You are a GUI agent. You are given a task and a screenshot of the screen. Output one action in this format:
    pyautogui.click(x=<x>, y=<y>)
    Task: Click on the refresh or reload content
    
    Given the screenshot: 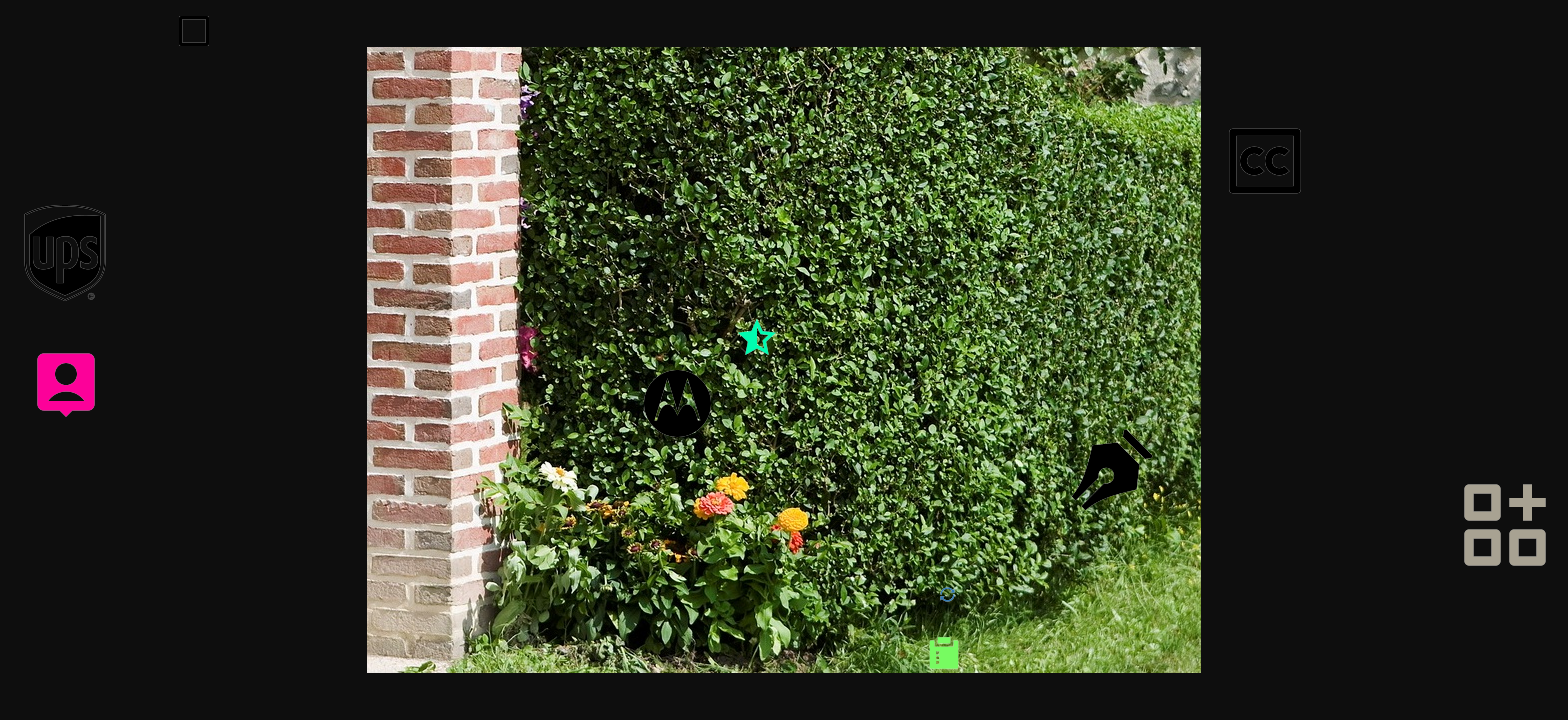 What is the action you would take?
    pyautogui.click(x=947, y=594)
    